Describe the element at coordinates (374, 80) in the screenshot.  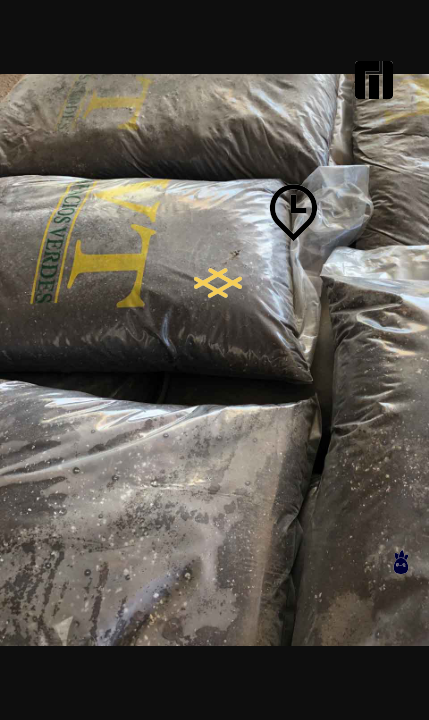
I see `manjaro linux operating system logo` at that location.